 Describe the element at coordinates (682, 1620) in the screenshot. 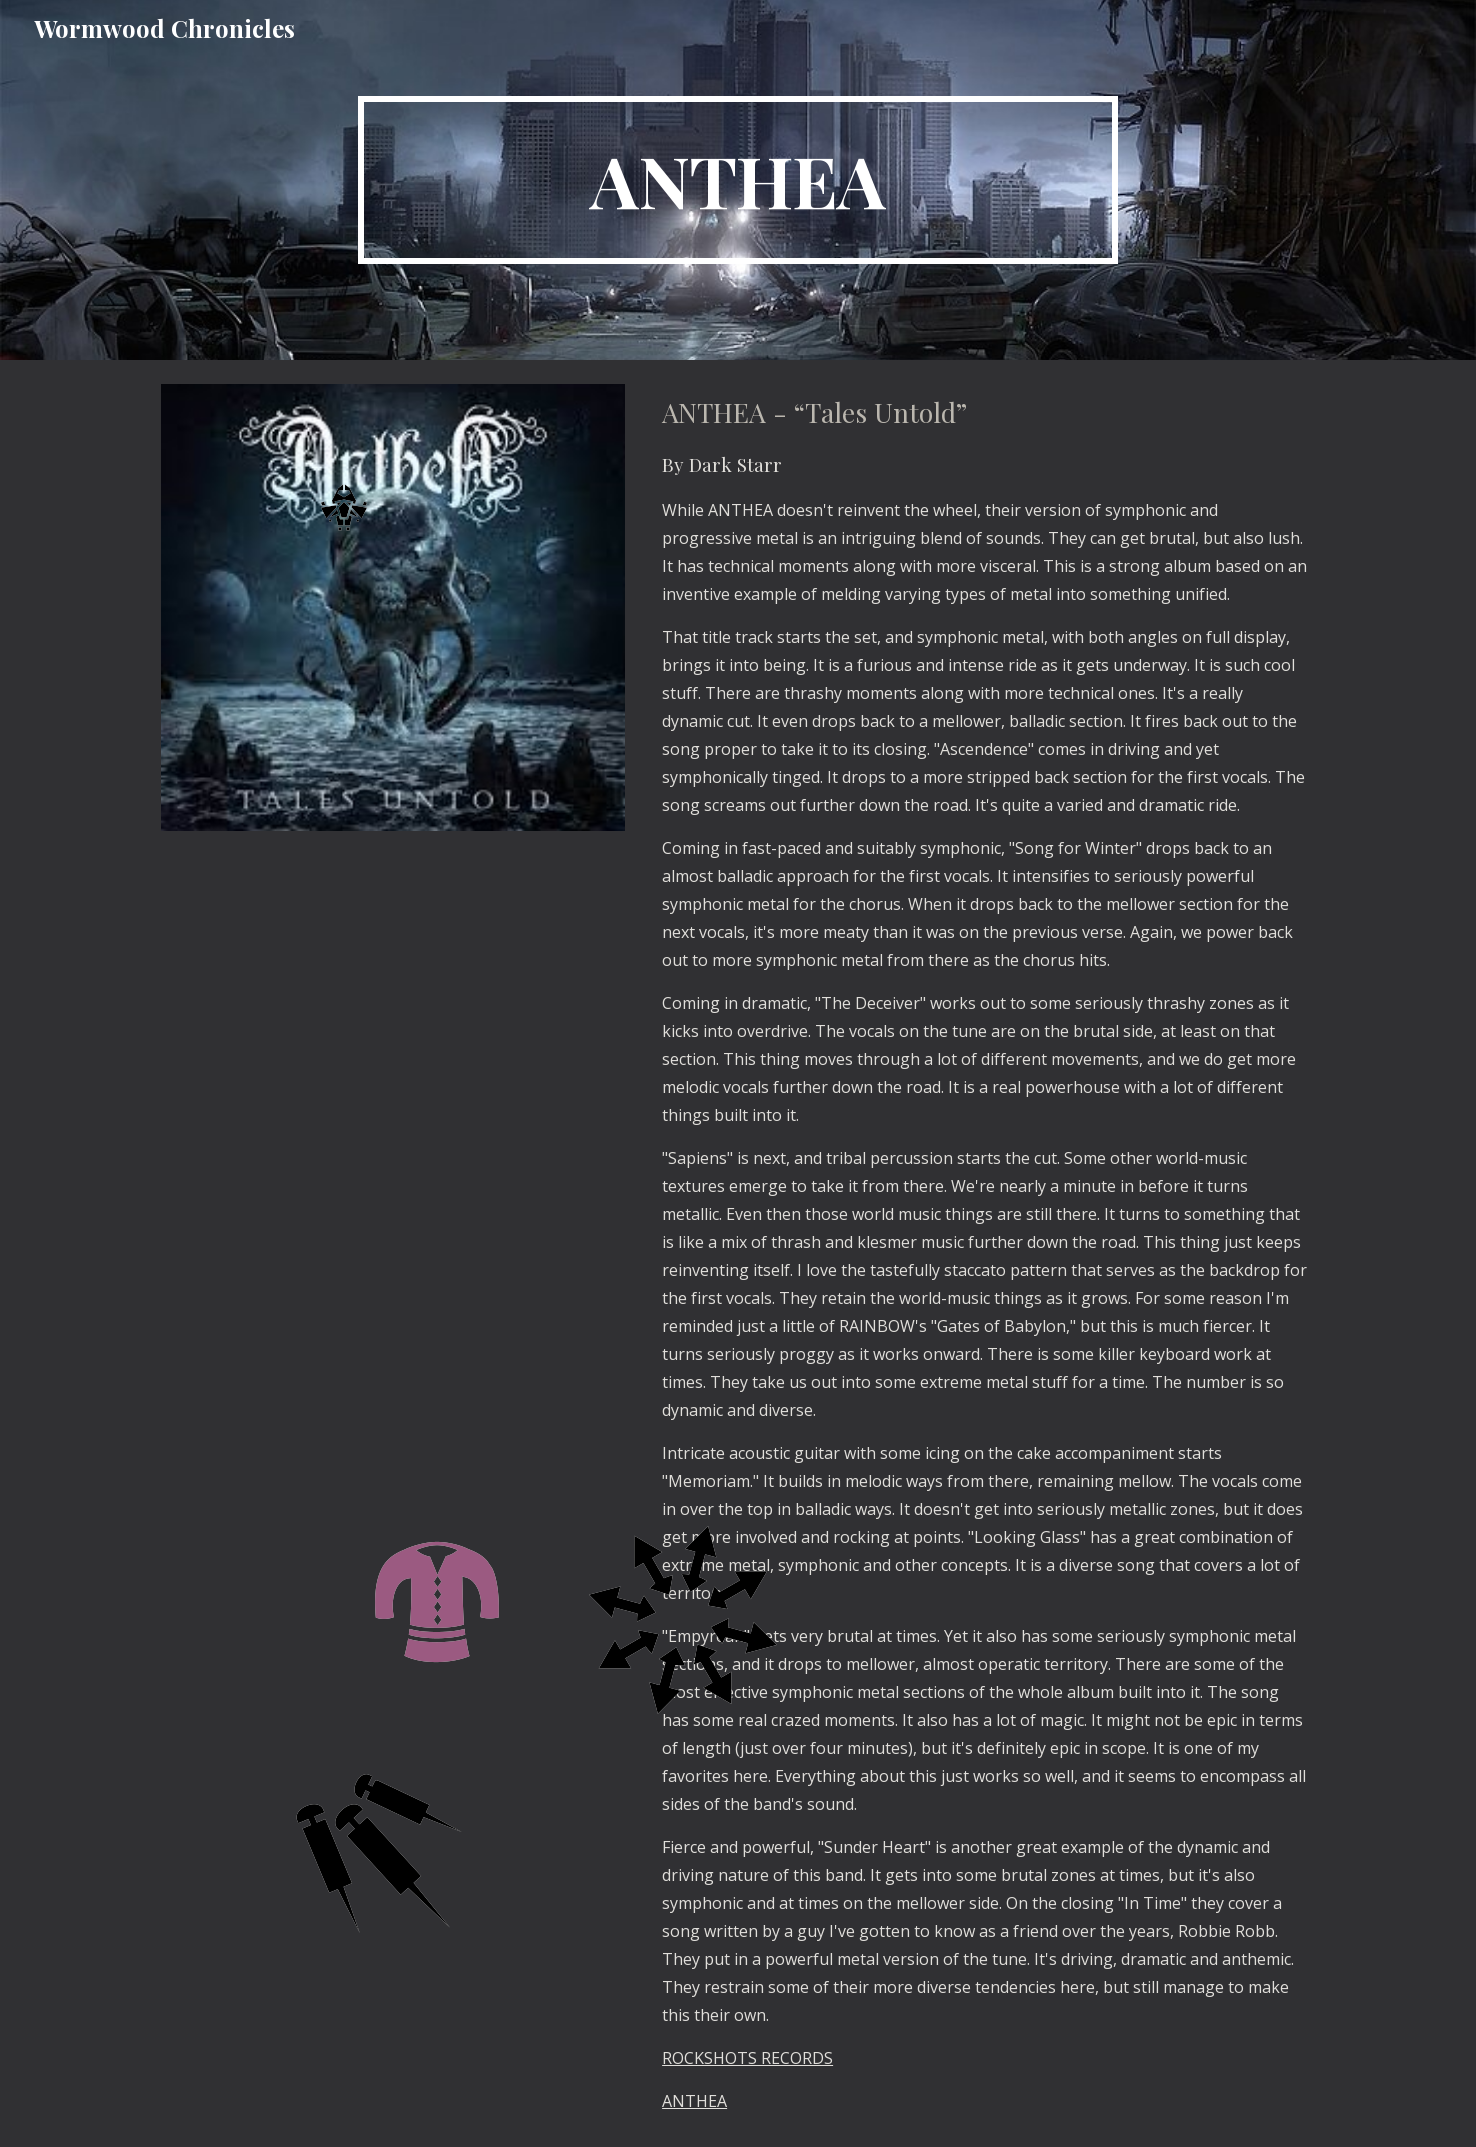

I see `expand or distribute items outward` at that location.